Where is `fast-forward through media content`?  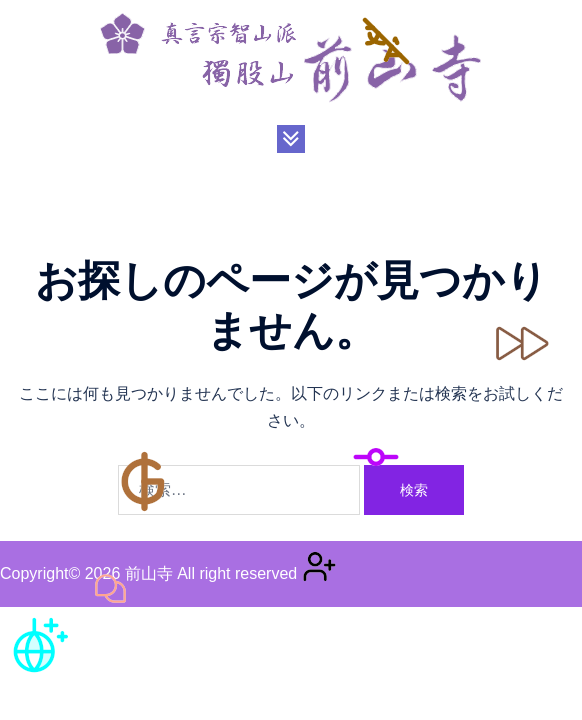 fast-forward through media content is located at coordinates (518, 343).